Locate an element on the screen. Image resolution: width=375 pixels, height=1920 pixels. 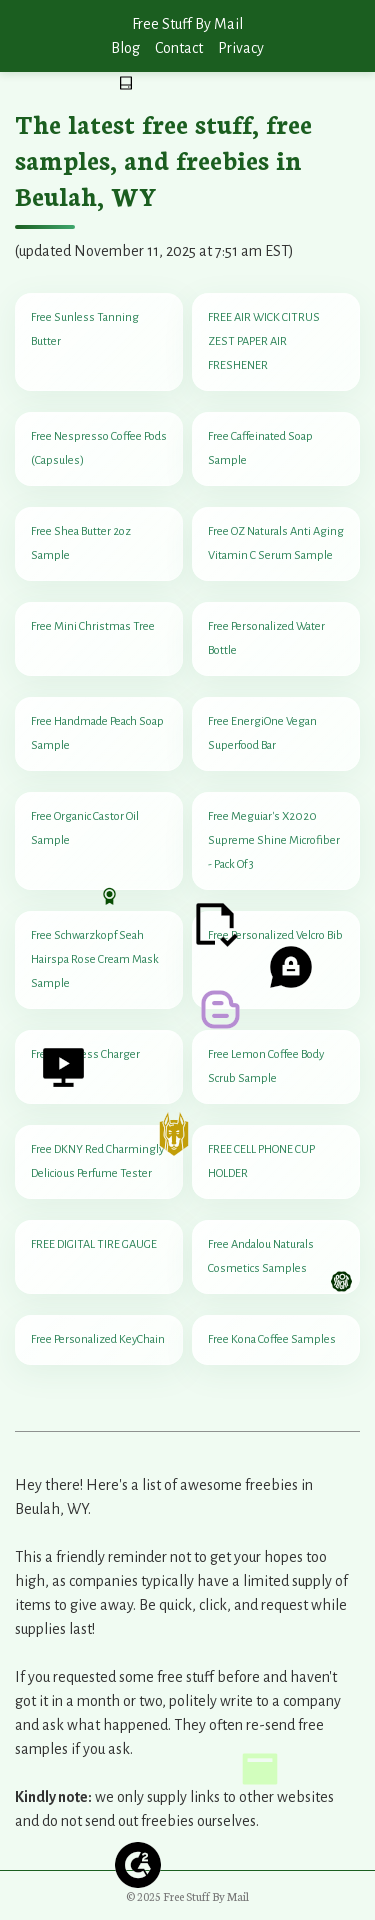
file successfully uploaded or verified is located at coordinates (215, 924).